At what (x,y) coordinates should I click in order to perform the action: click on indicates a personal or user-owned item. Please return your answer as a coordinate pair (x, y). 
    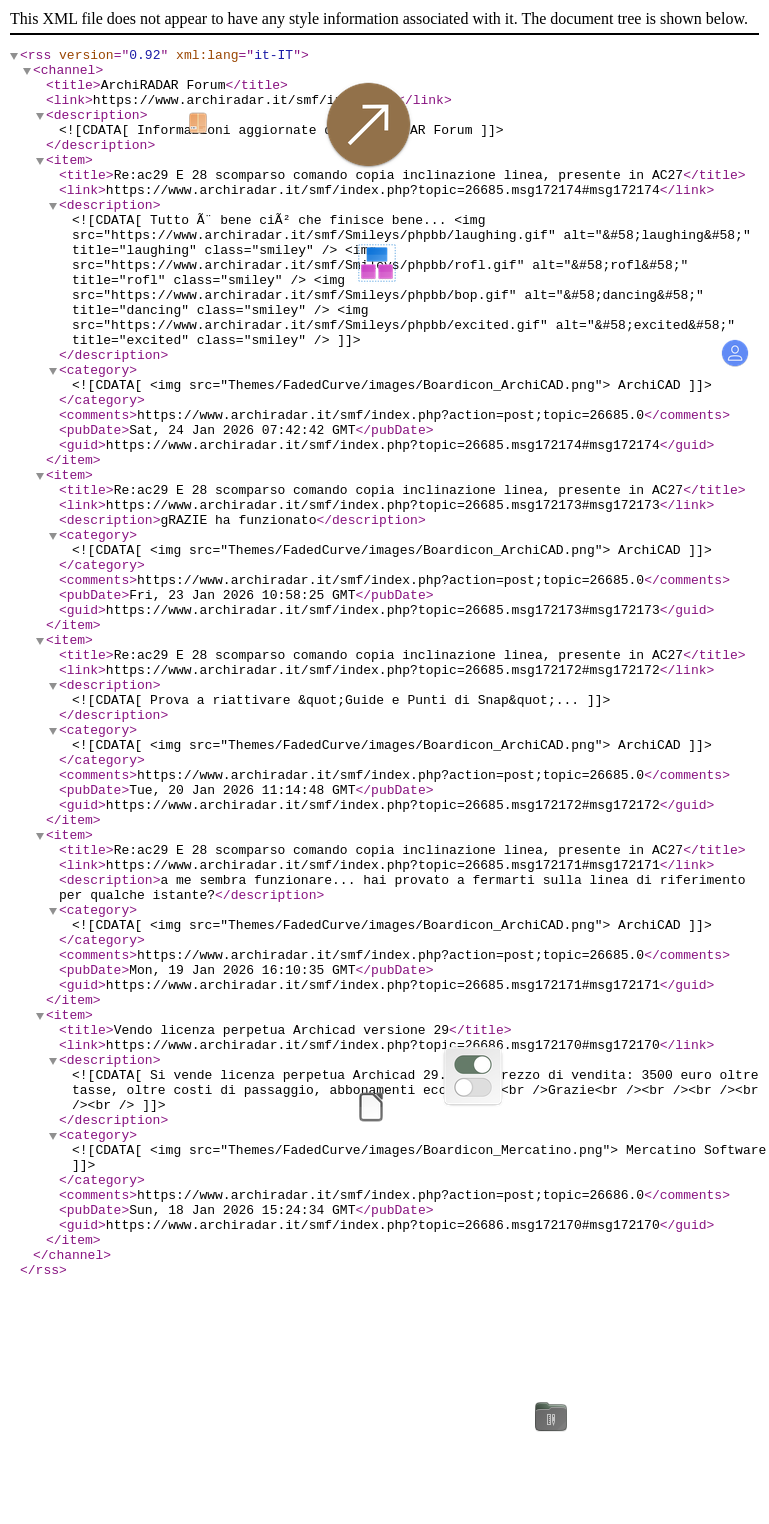
    Looking at the image, I should click on (735, 353).